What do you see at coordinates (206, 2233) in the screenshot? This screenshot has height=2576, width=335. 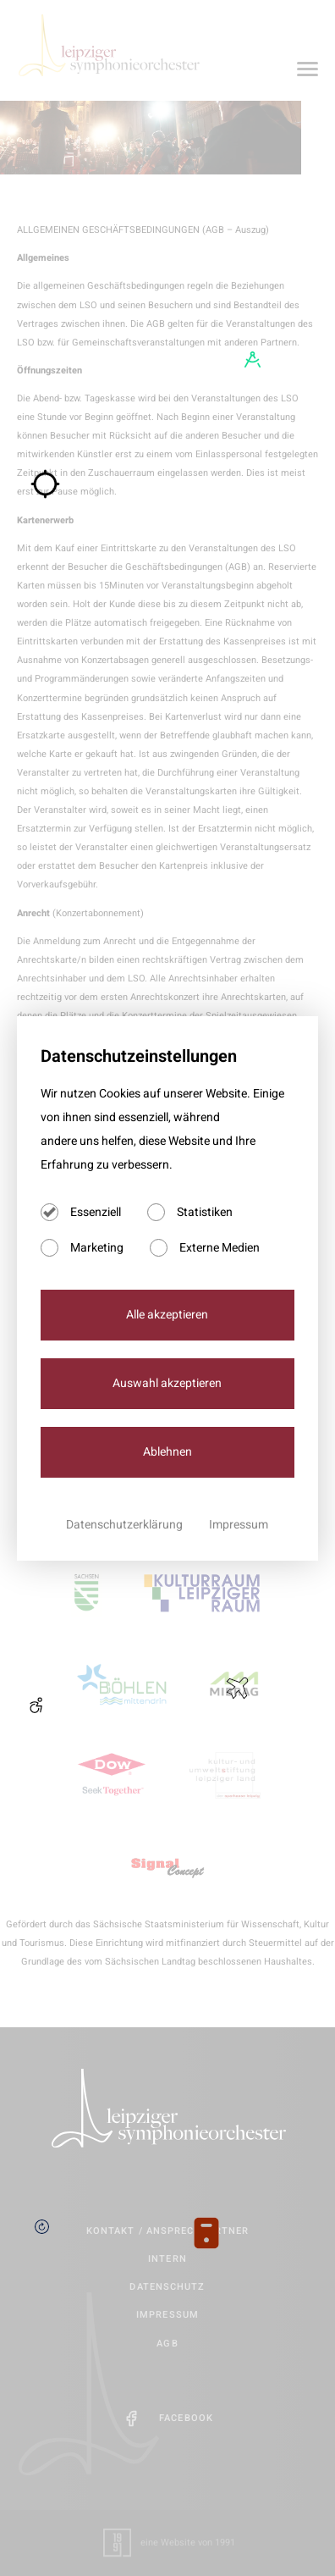 I see `access mobile device settings` at bounding box center [206, 2233].